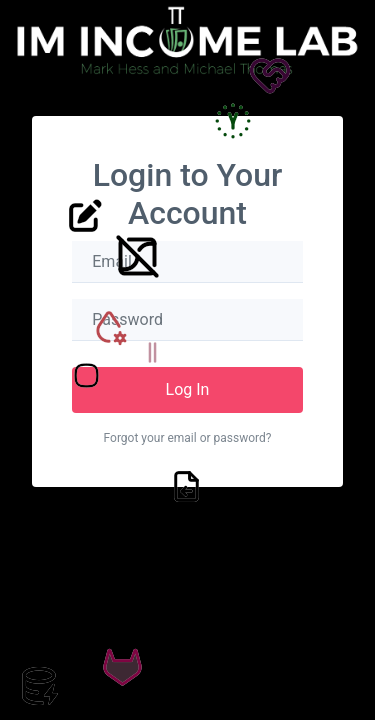 This screenshot has height=720, width=375. What do you see at coordinates (122, 666) in the screenshot?
I see `open gitlab repository` at bounding box center [122, 666].